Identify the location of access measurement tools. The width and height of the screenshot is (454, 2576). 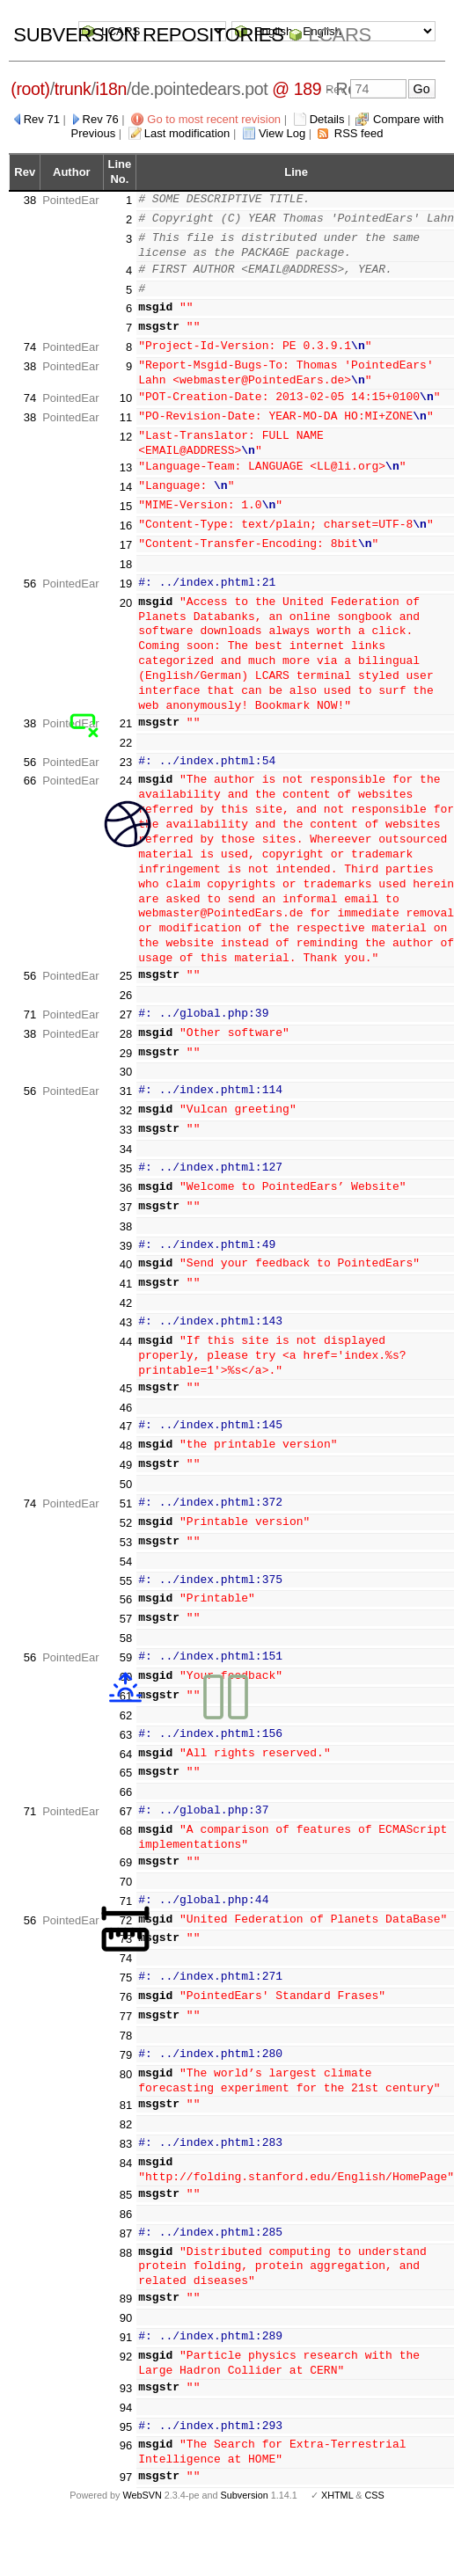
(125, 1930).